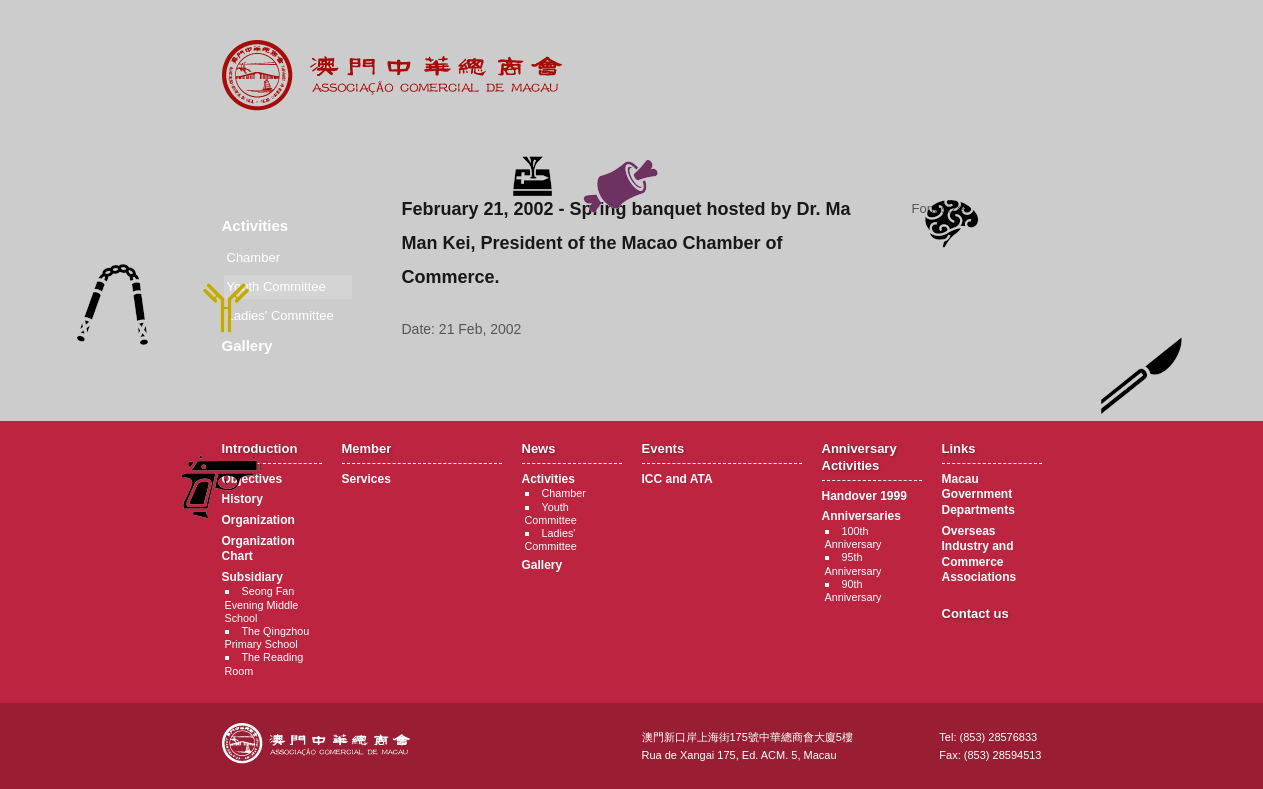 This screenshot has width=1263, height=789. I want to click on select nunchaku weapon in game inventory, so click(112, 304).